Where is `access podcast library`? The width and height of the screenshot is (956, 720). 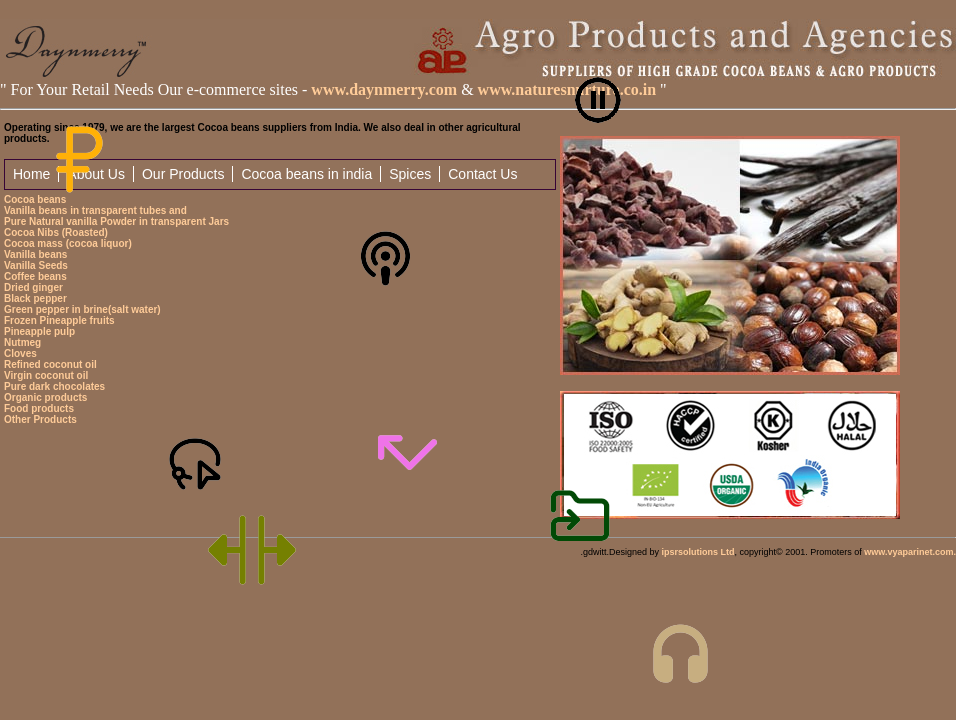
access podcast library is located at coordinates (385, 258).